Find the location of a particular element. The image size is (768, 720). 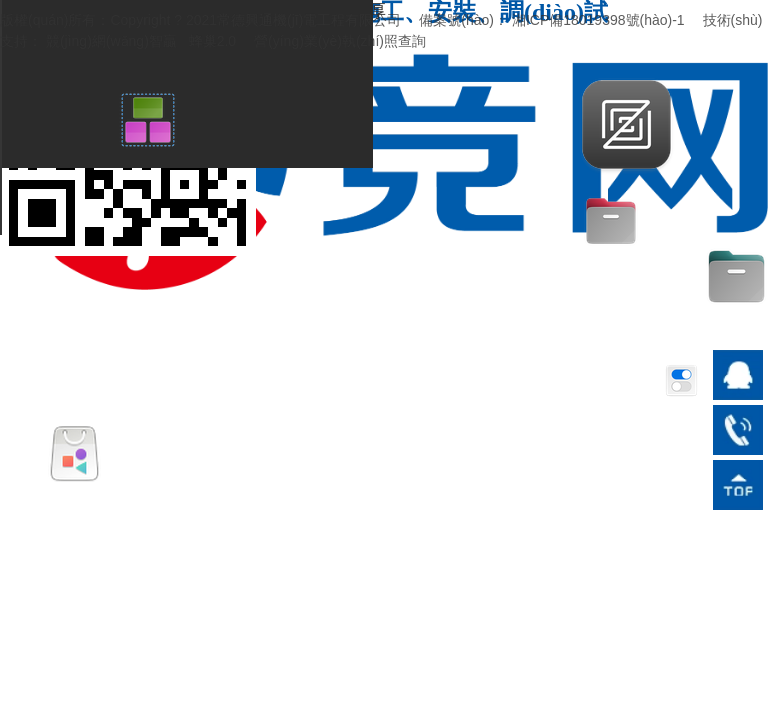

open the file manager application is located at coordinates (611, 221).